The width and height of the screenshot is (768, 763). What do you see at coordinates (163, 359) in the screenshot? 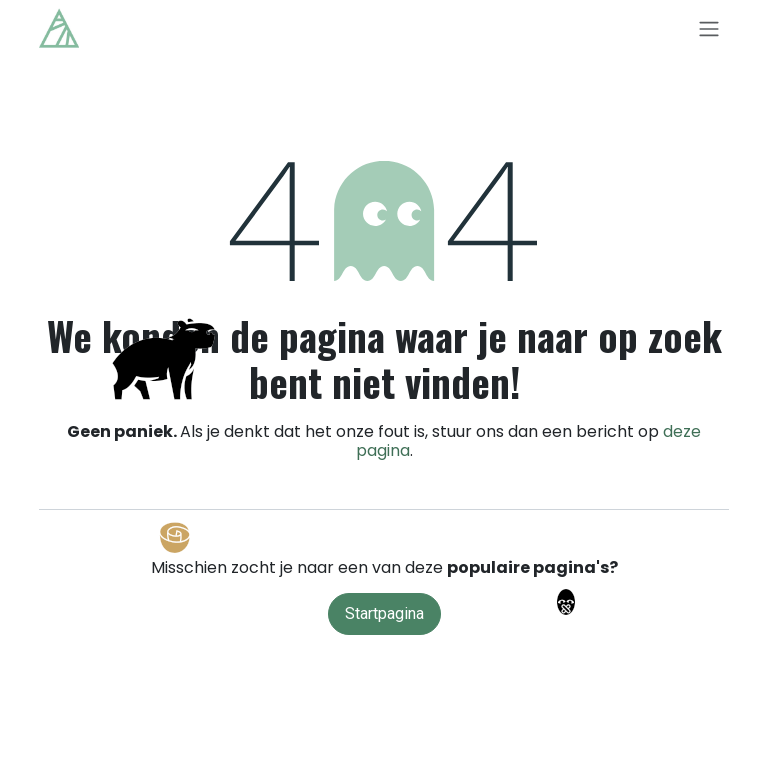
I see `capybara character or avatar selection` at bounding box center [163, 359].